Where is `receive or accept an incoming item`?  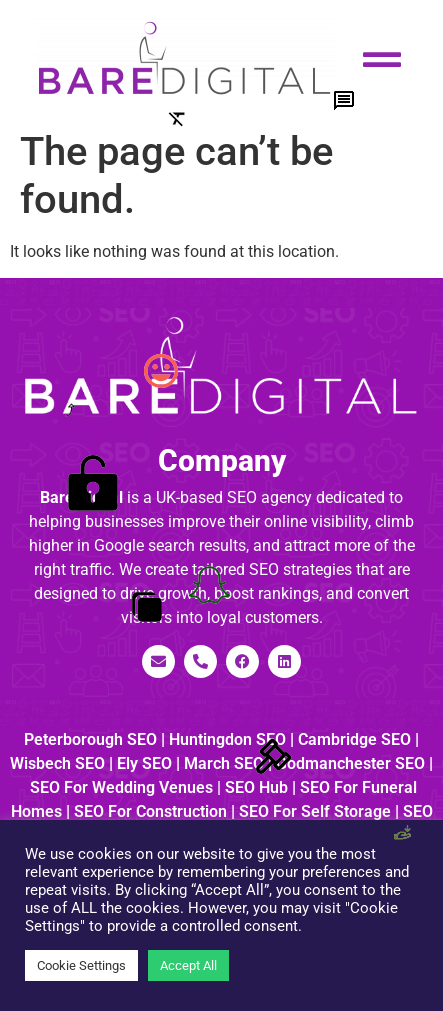 receive or accept an incoming item is located at coordinates (403, 833).